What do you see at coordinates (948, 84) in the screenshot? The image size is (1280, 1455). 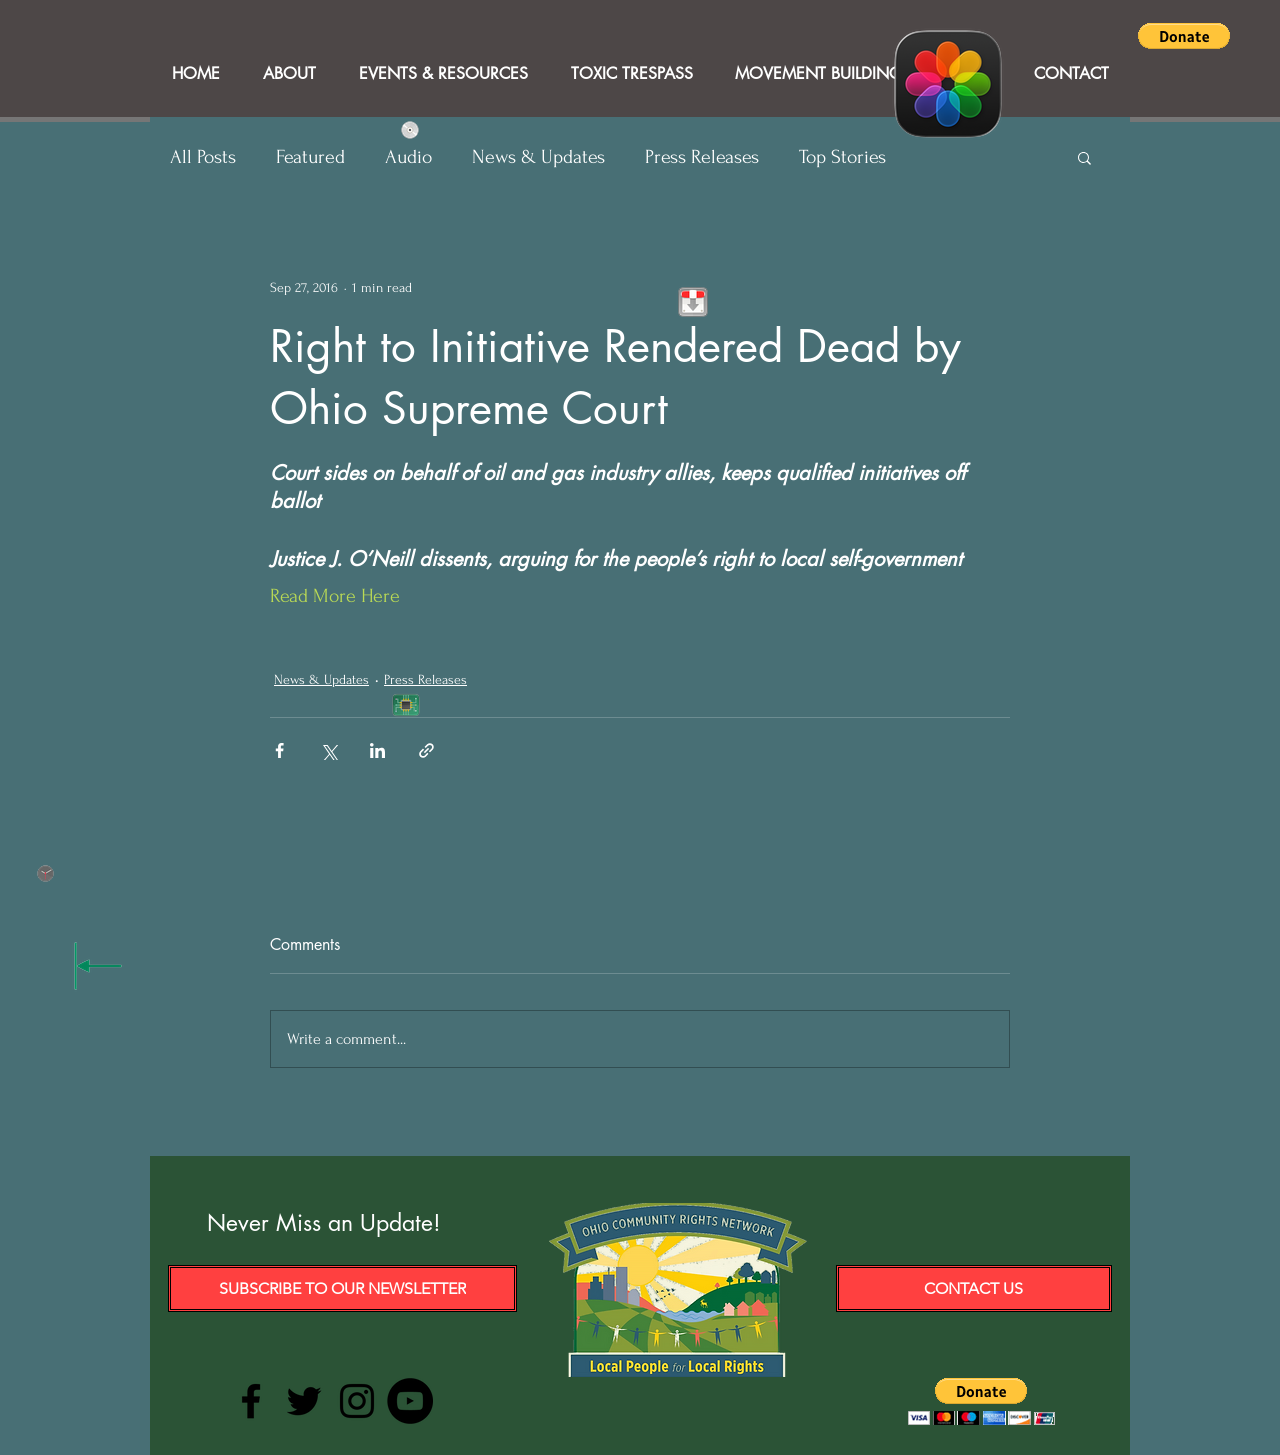 I see `open the photos app` at bounding box center [948, 84].